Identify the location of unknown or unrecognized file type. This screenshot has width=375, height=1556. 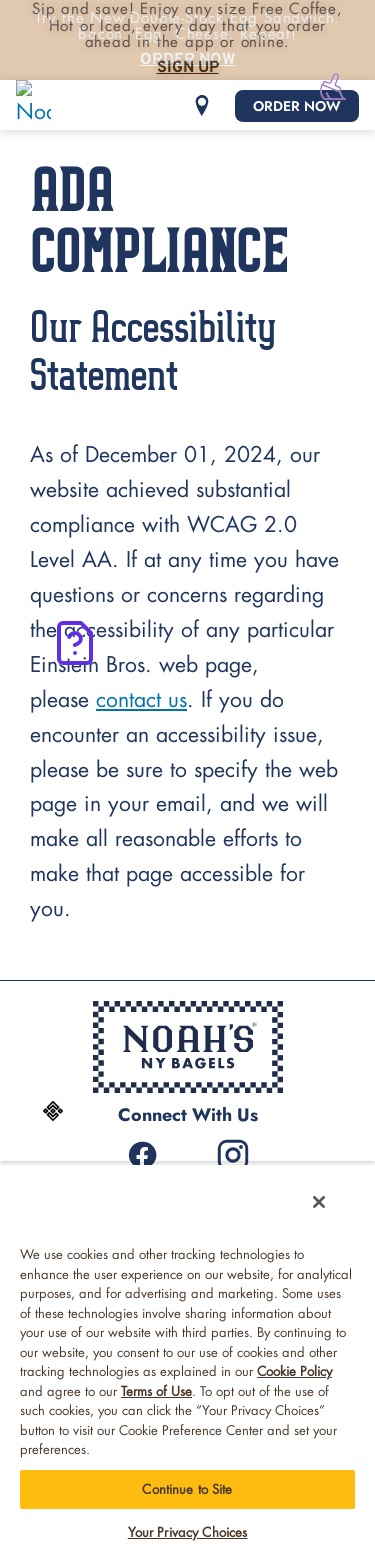
(75, 643).